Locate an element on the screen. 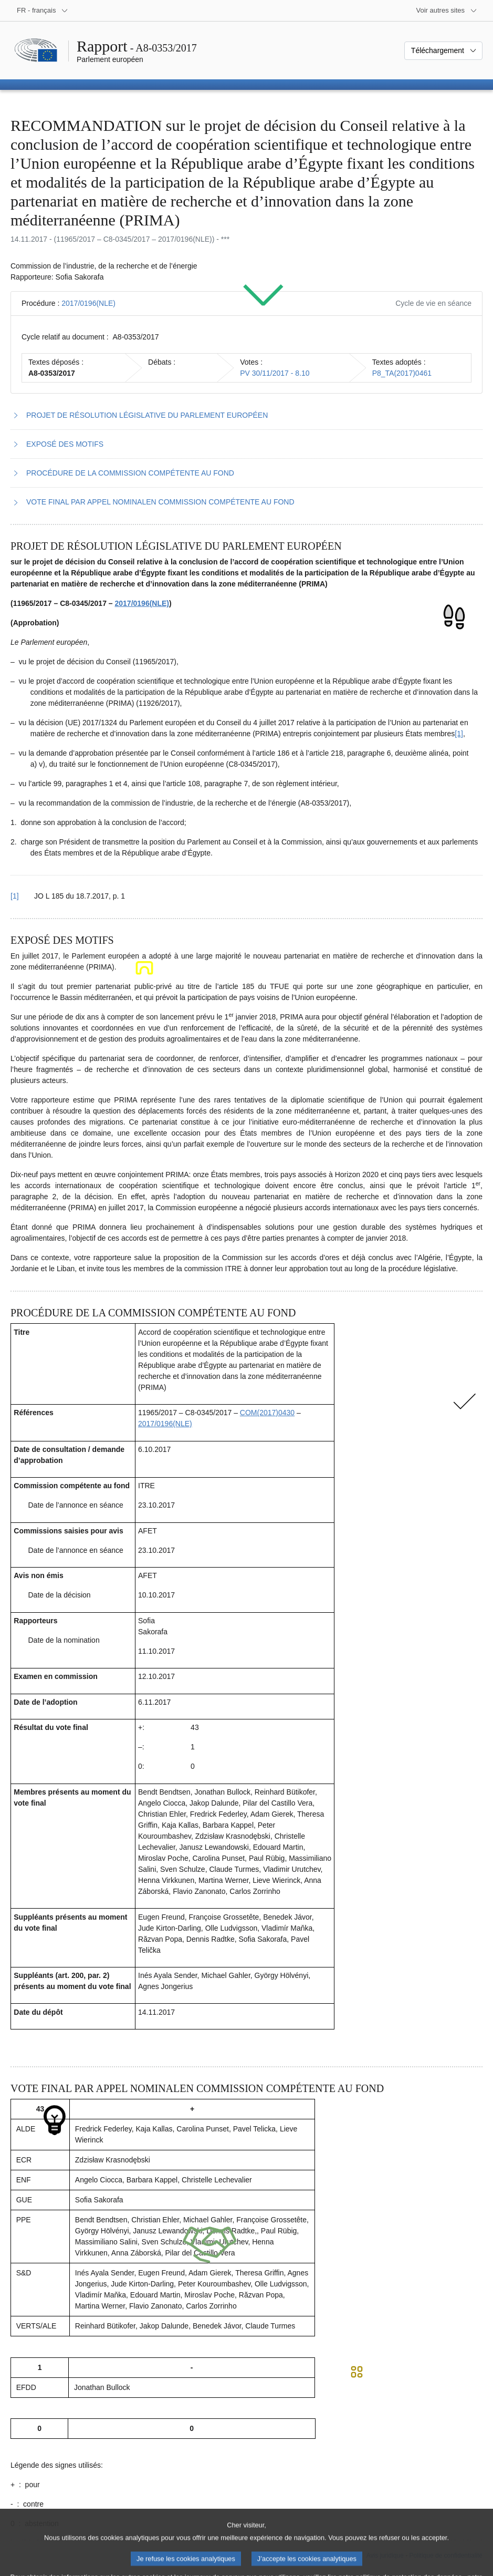  confirm or submit an action is located at coordinates (464, 1400).